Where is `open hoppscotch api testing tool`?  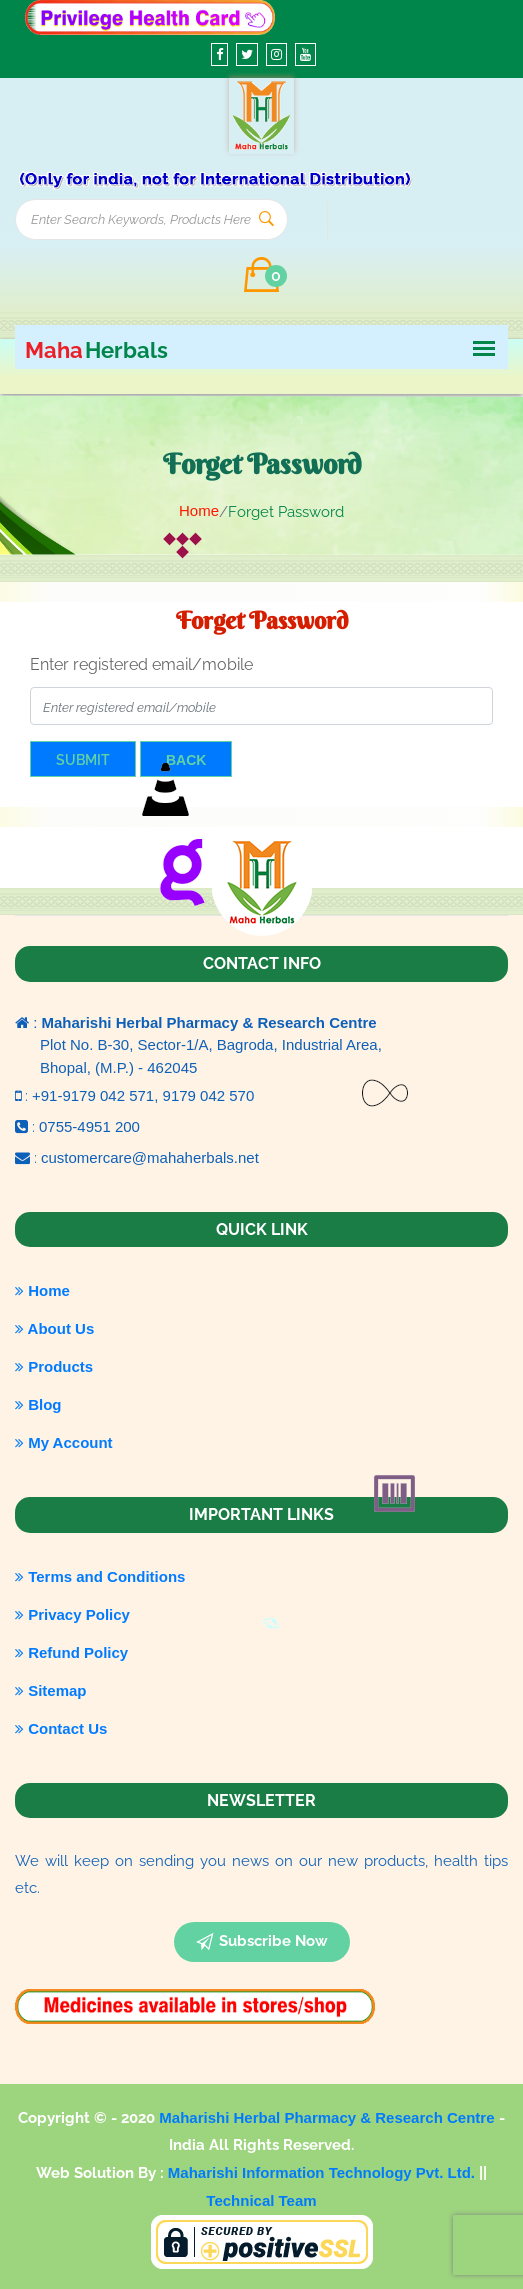 open hoppscotch api testing tool is located at coordinates (271, 1623).